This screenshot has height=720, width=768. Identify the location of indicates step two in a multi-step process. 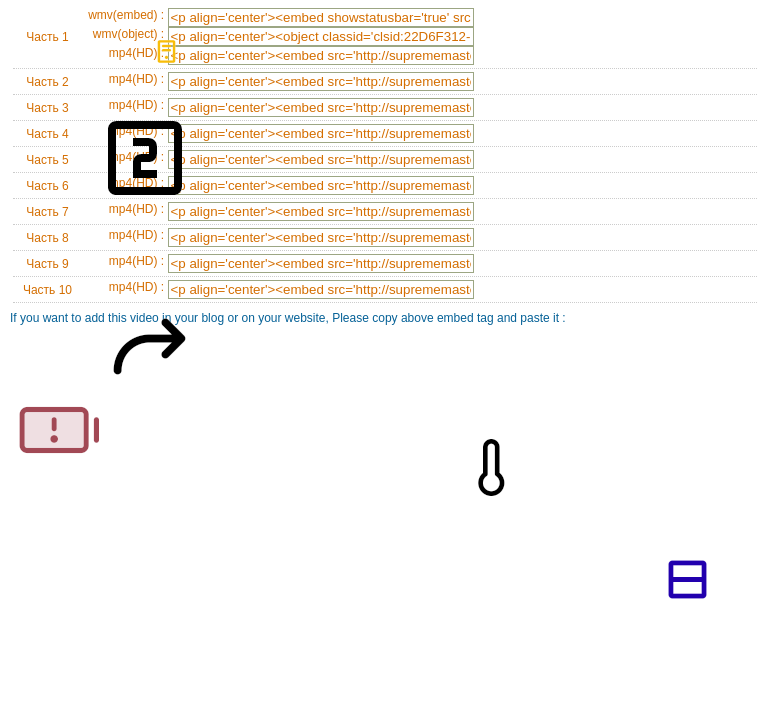
(145, 158).